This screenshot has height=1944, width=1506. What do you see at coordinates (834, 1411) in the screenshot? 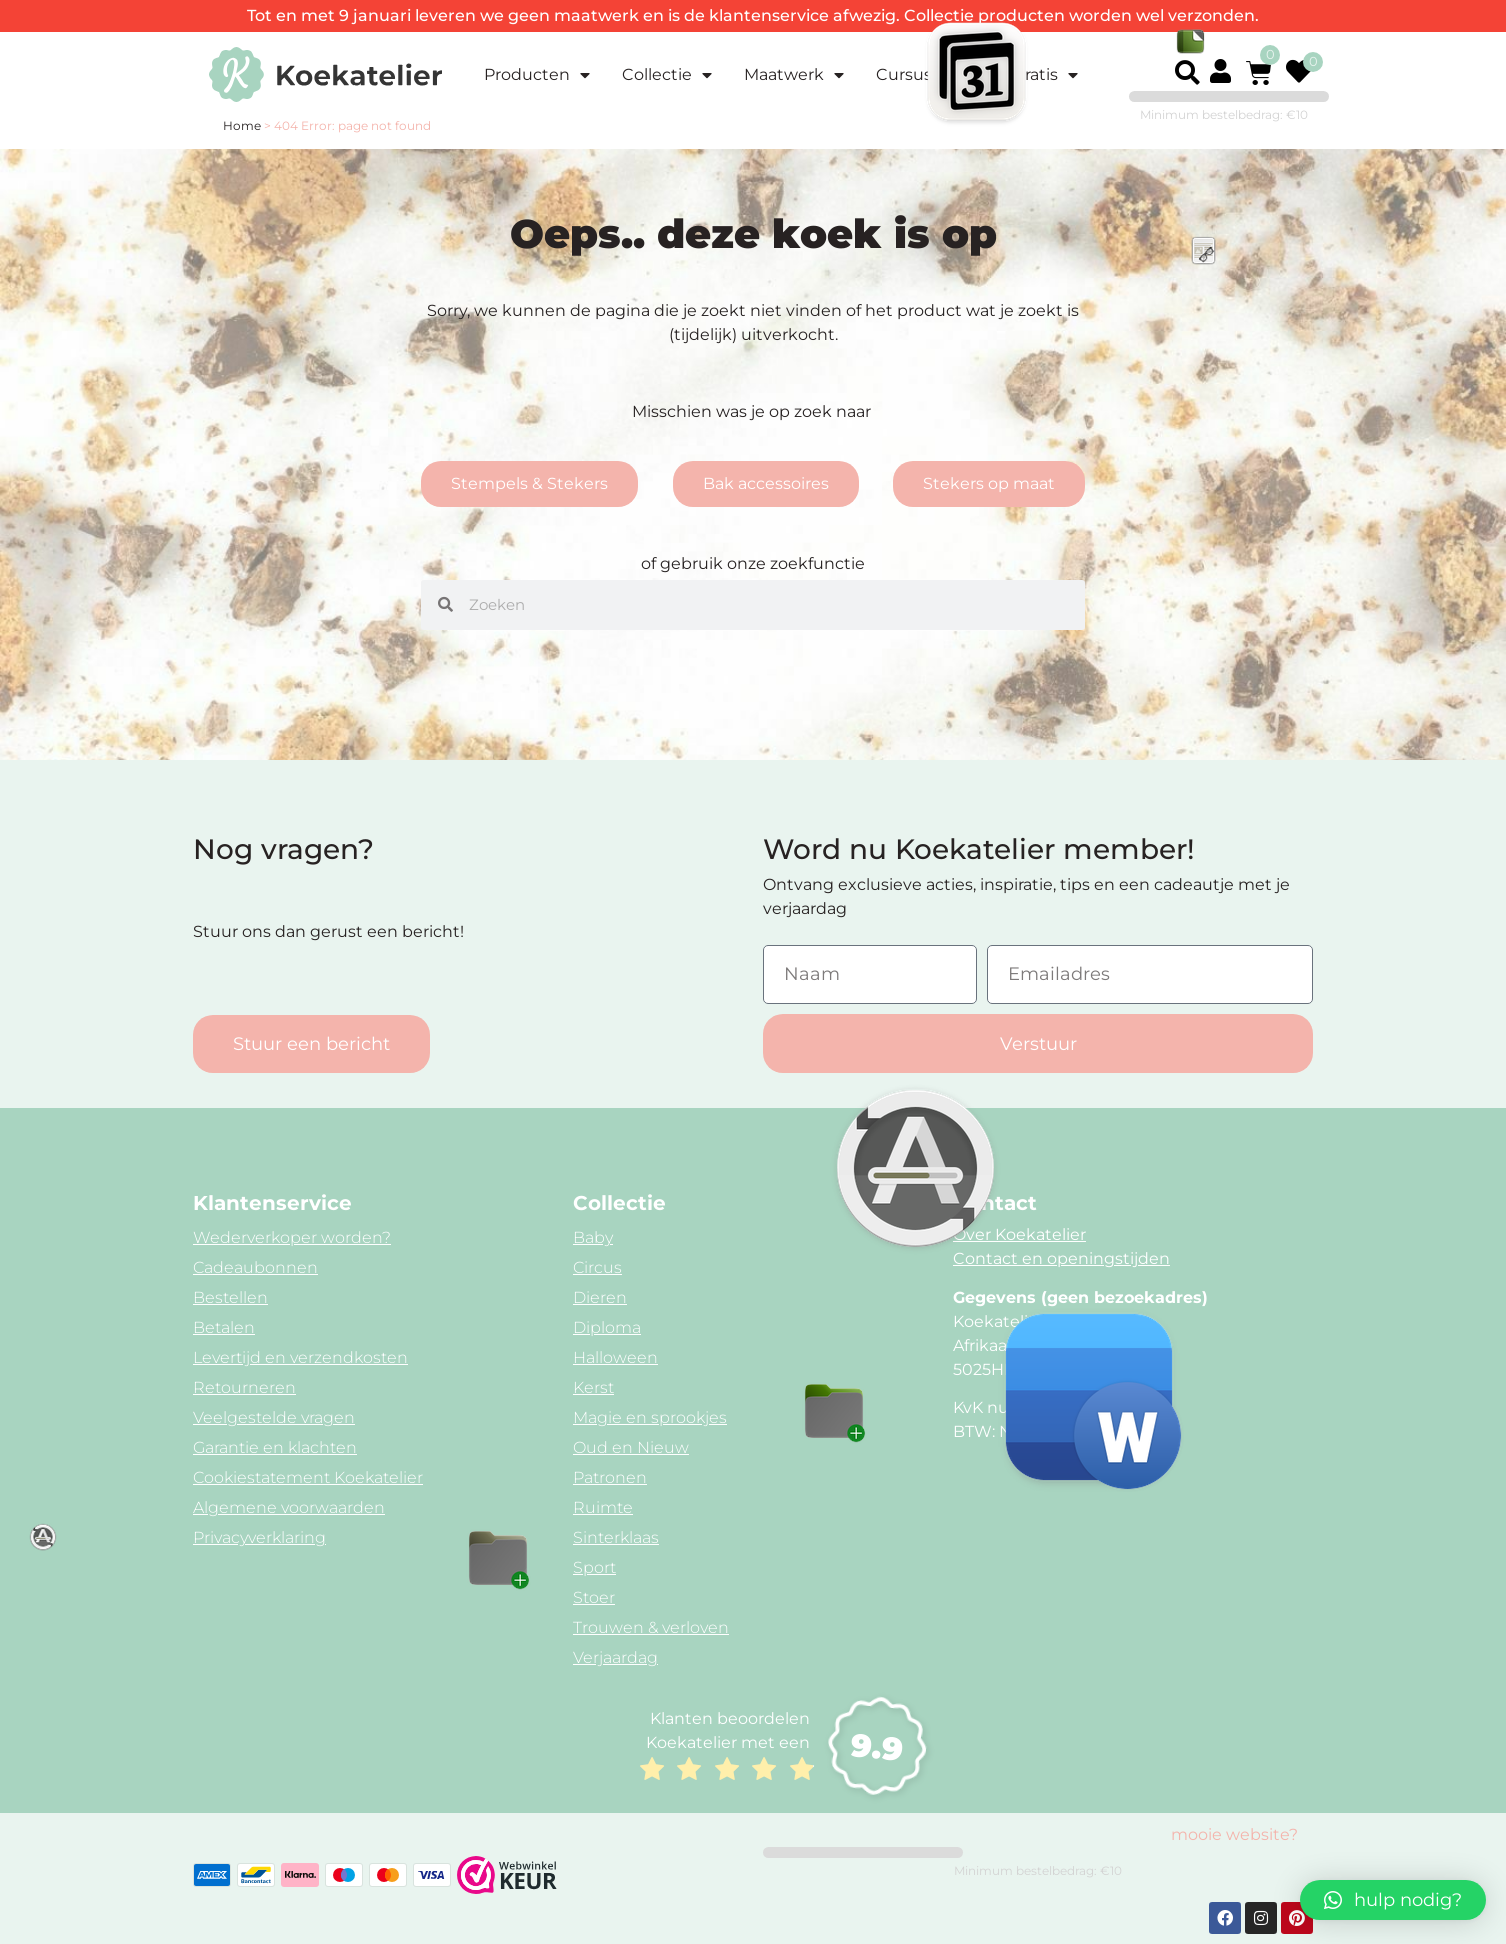
I see `create a new folder` at bounding box center [834, 1411].